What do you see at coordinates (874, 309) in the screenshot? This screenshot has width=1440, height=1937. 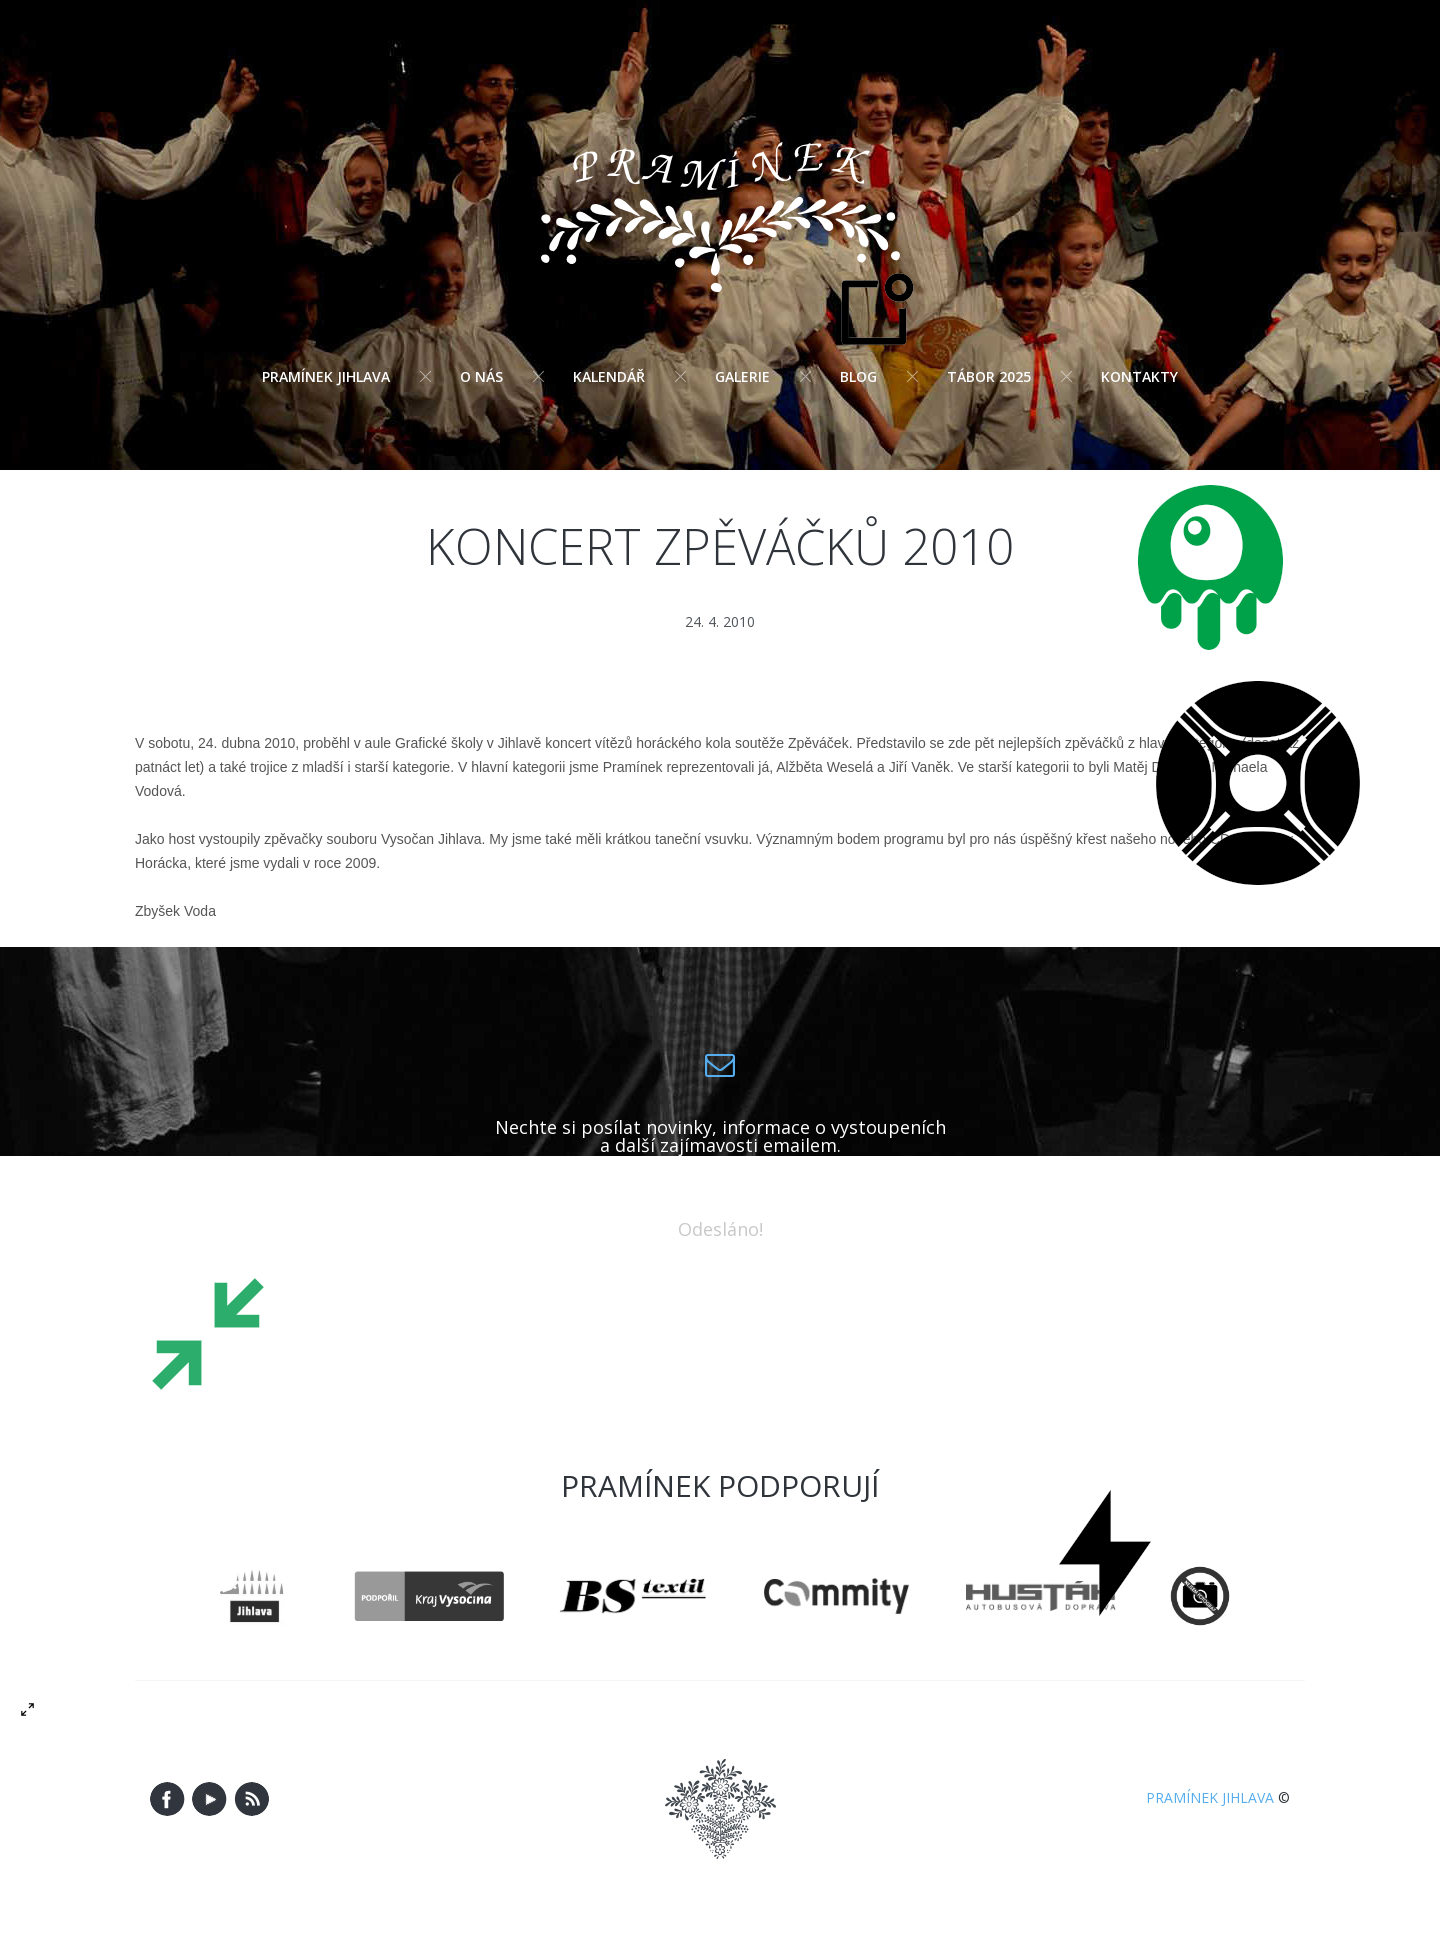 I see `indicates new notifications or alerts` at bounding box center [874, 309].